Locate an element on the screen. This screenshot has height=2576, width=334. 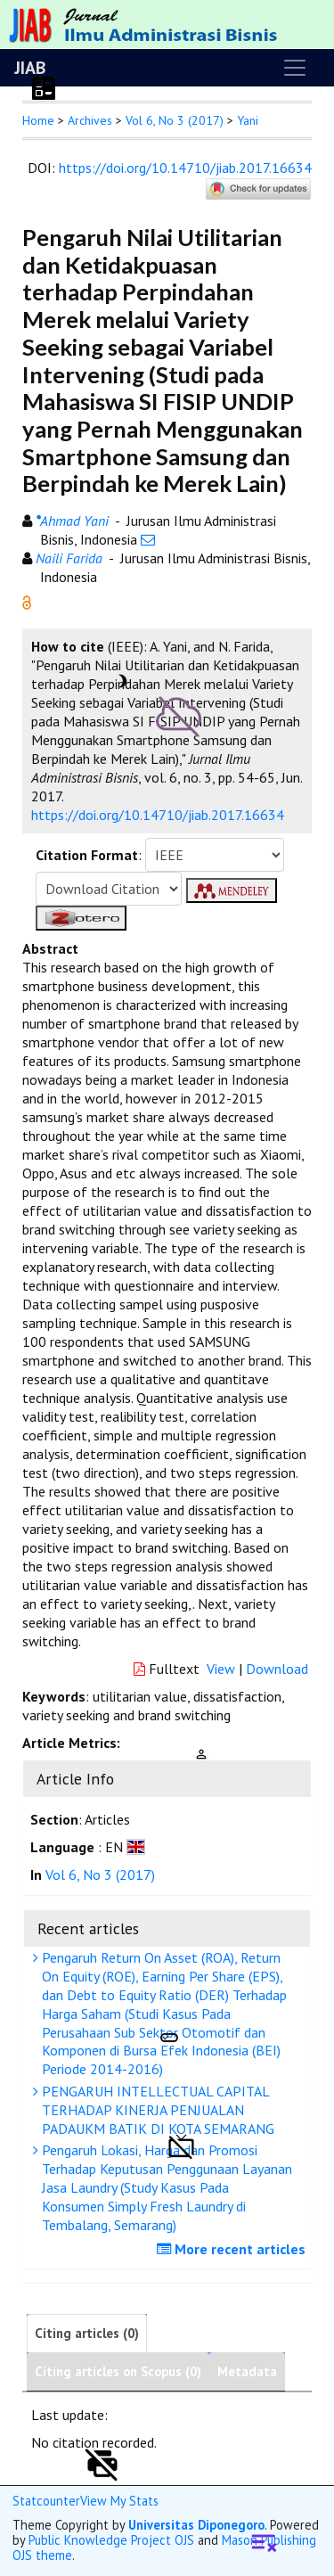
tv or display is currently off or unavailable is located at coordinates (181, 2146).